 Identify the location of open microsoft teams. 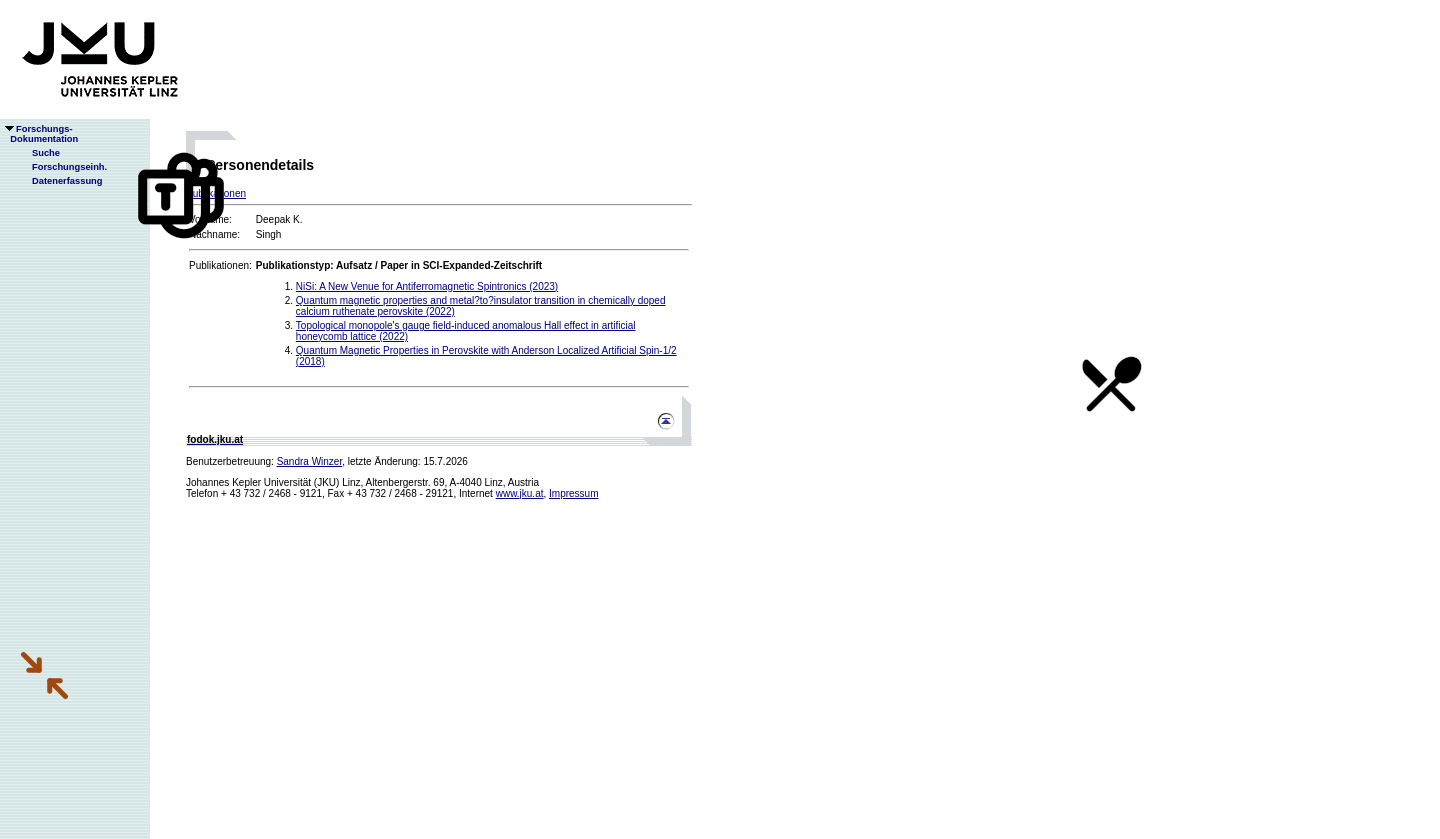
(181, 197).